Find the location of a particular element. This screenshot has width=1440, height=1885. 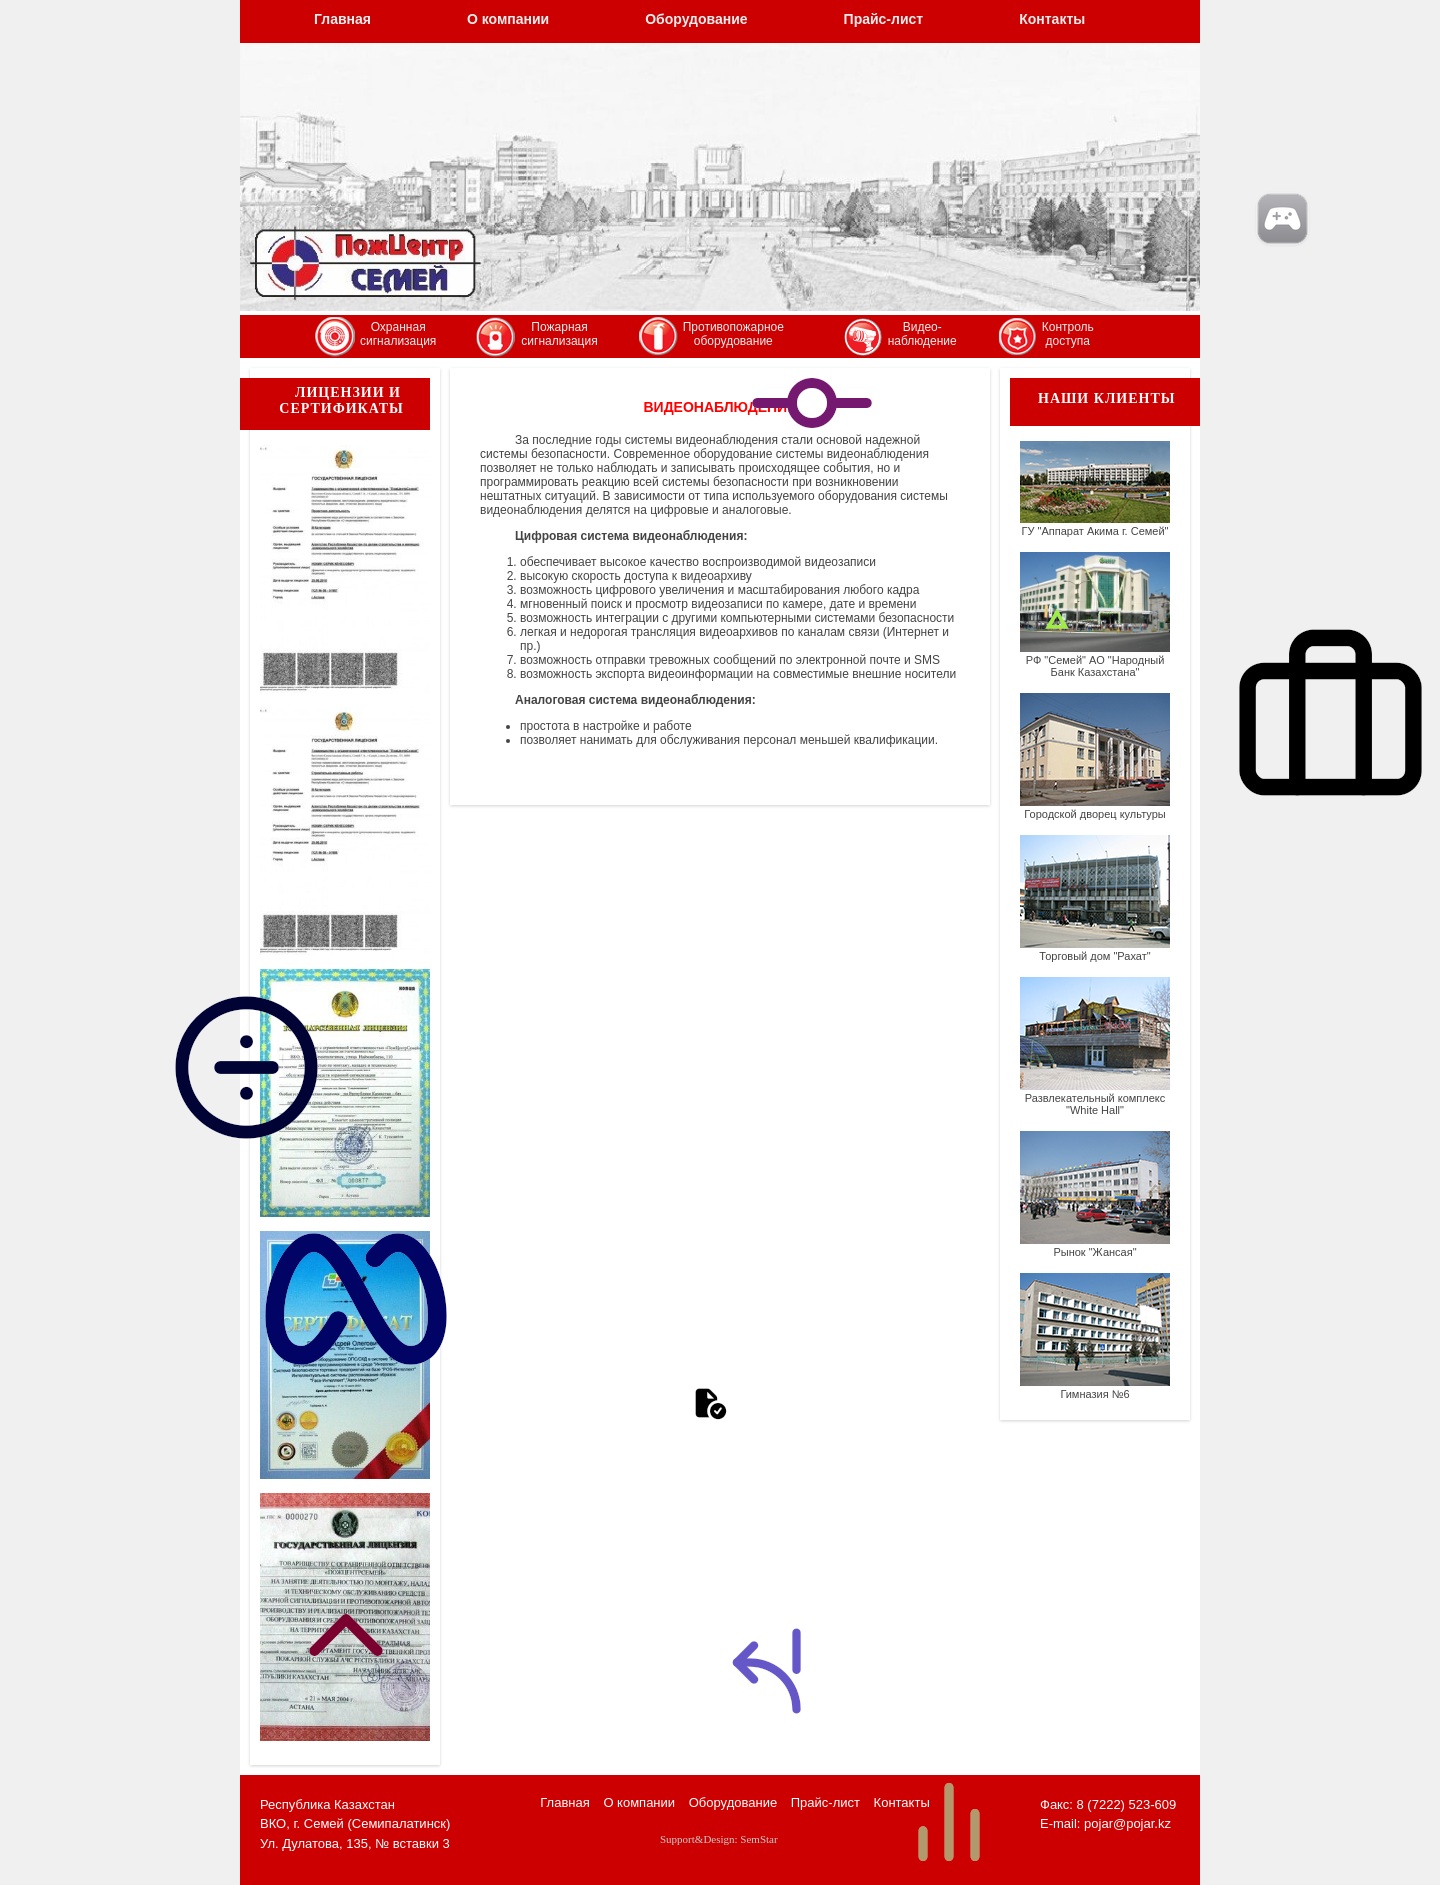

Meta company logo is located at coordinates (356, 1299).